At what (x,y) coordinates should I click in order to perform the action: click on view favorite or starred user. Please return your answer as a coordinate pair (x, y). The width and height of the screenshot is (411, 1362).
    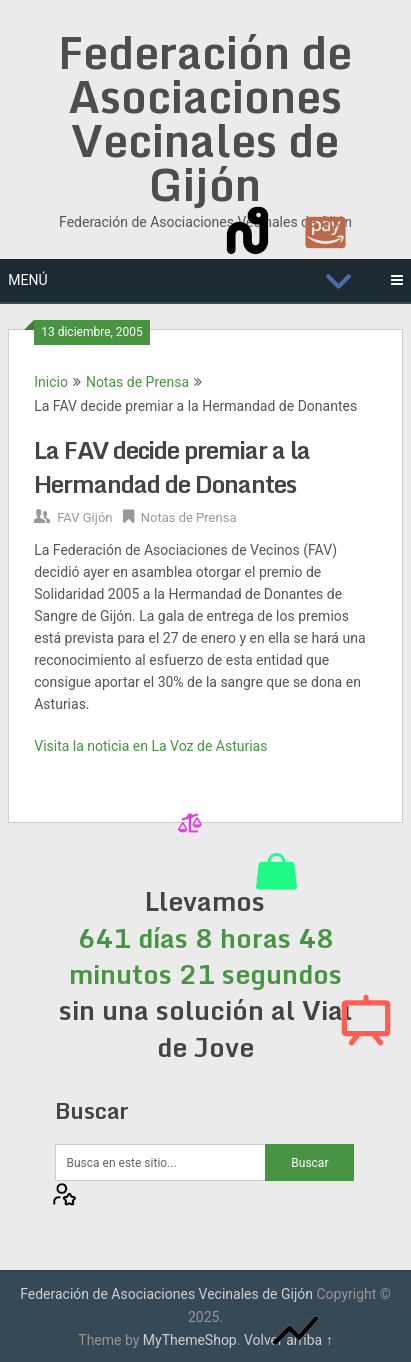
    Looking at the image, I should click on (64, 1194).